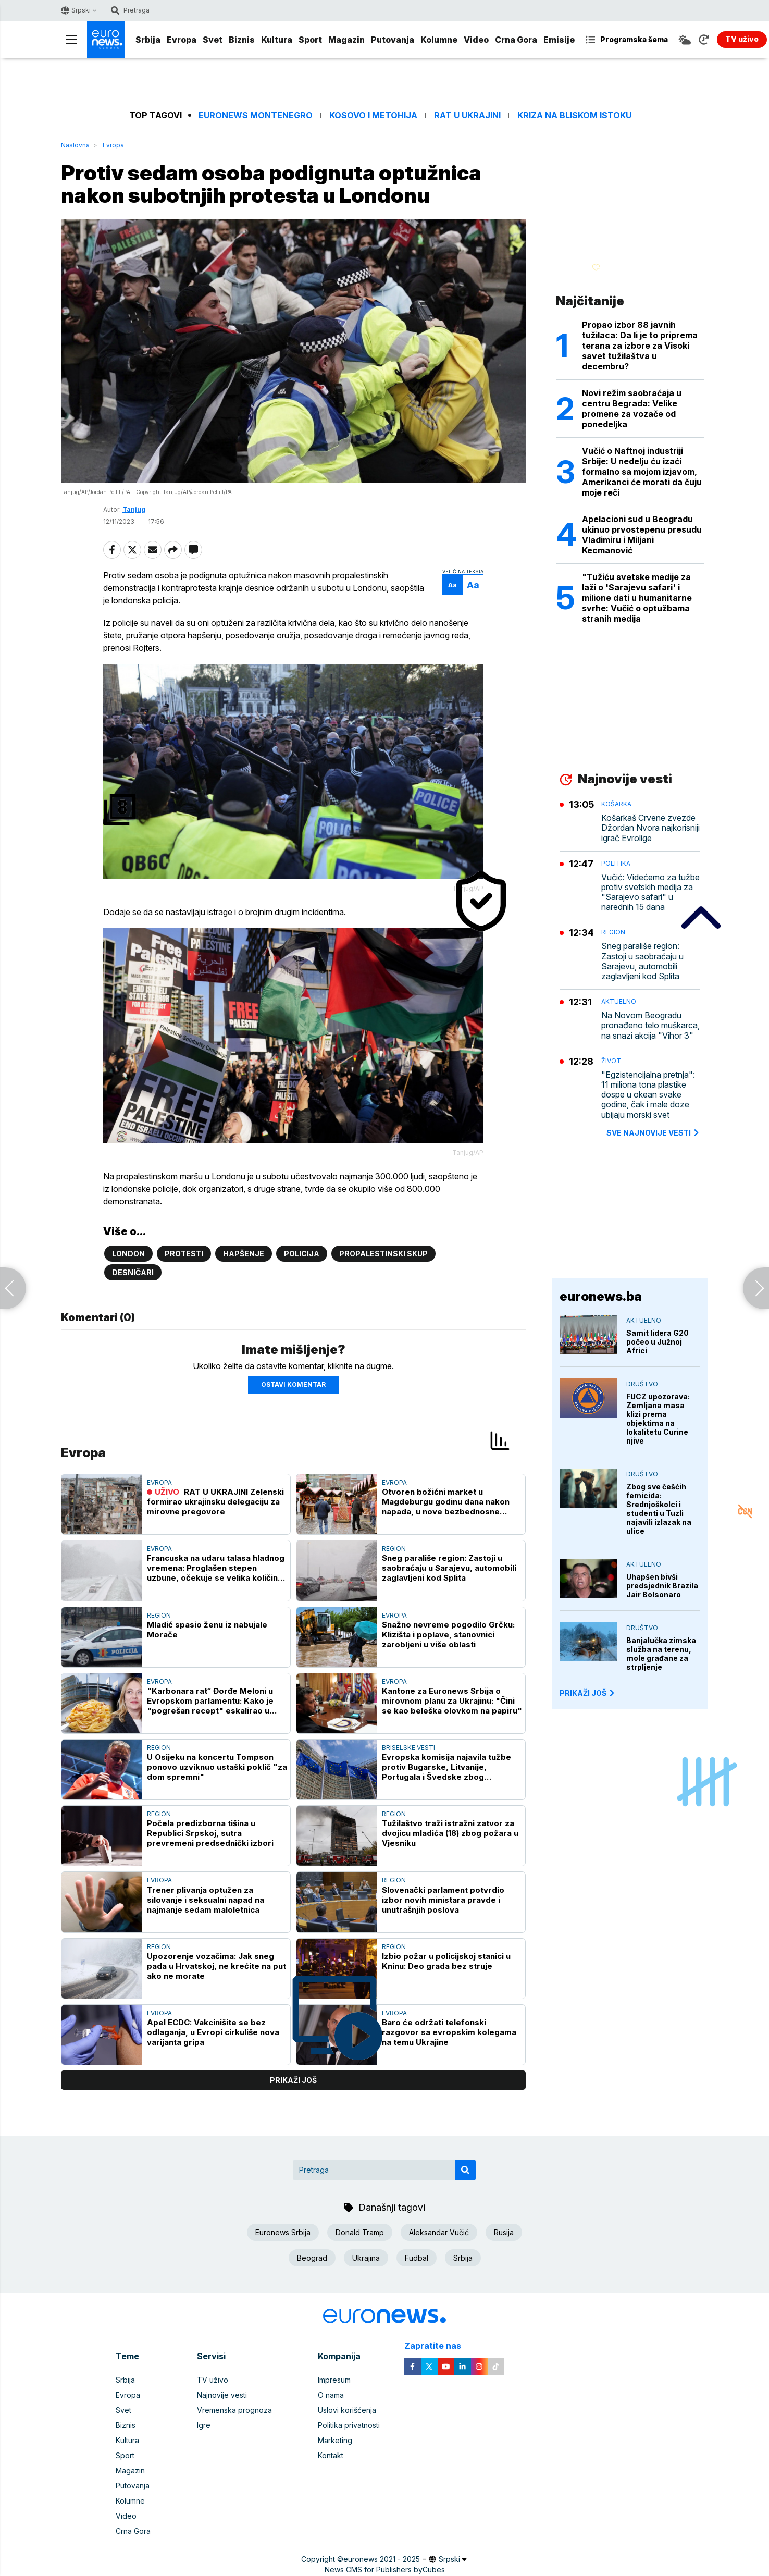  I want to click on view declining metrics or statistics, so click(500, 1440).